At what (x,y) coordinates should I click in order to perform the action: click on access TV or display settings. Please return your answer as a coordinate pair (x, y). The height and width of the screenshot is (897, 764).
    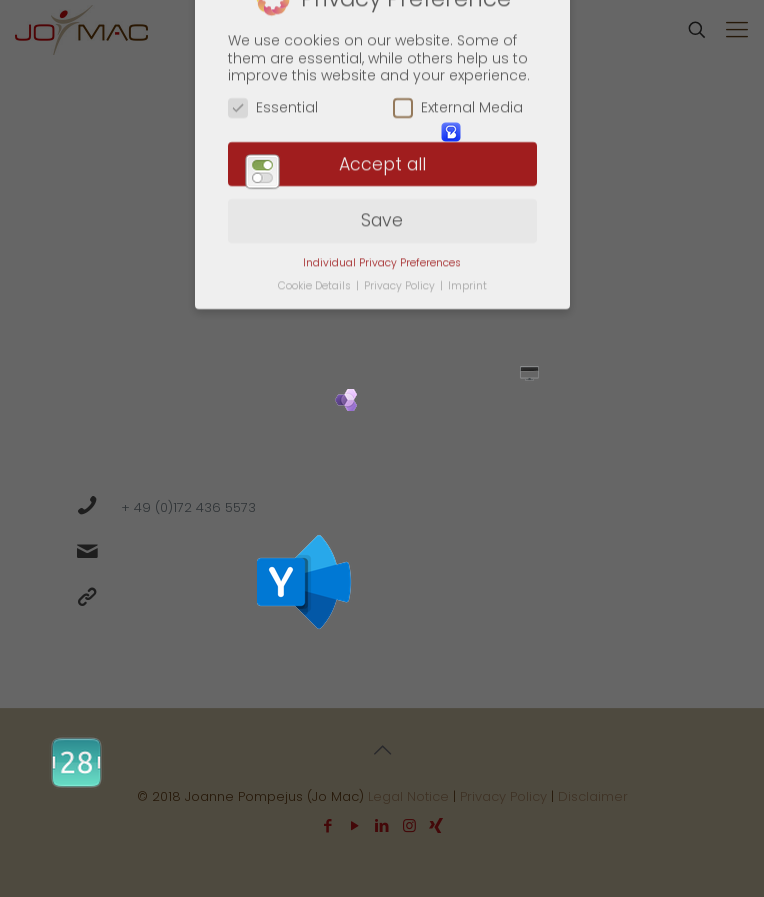
    Looking at the image, I should click on (529, 372).